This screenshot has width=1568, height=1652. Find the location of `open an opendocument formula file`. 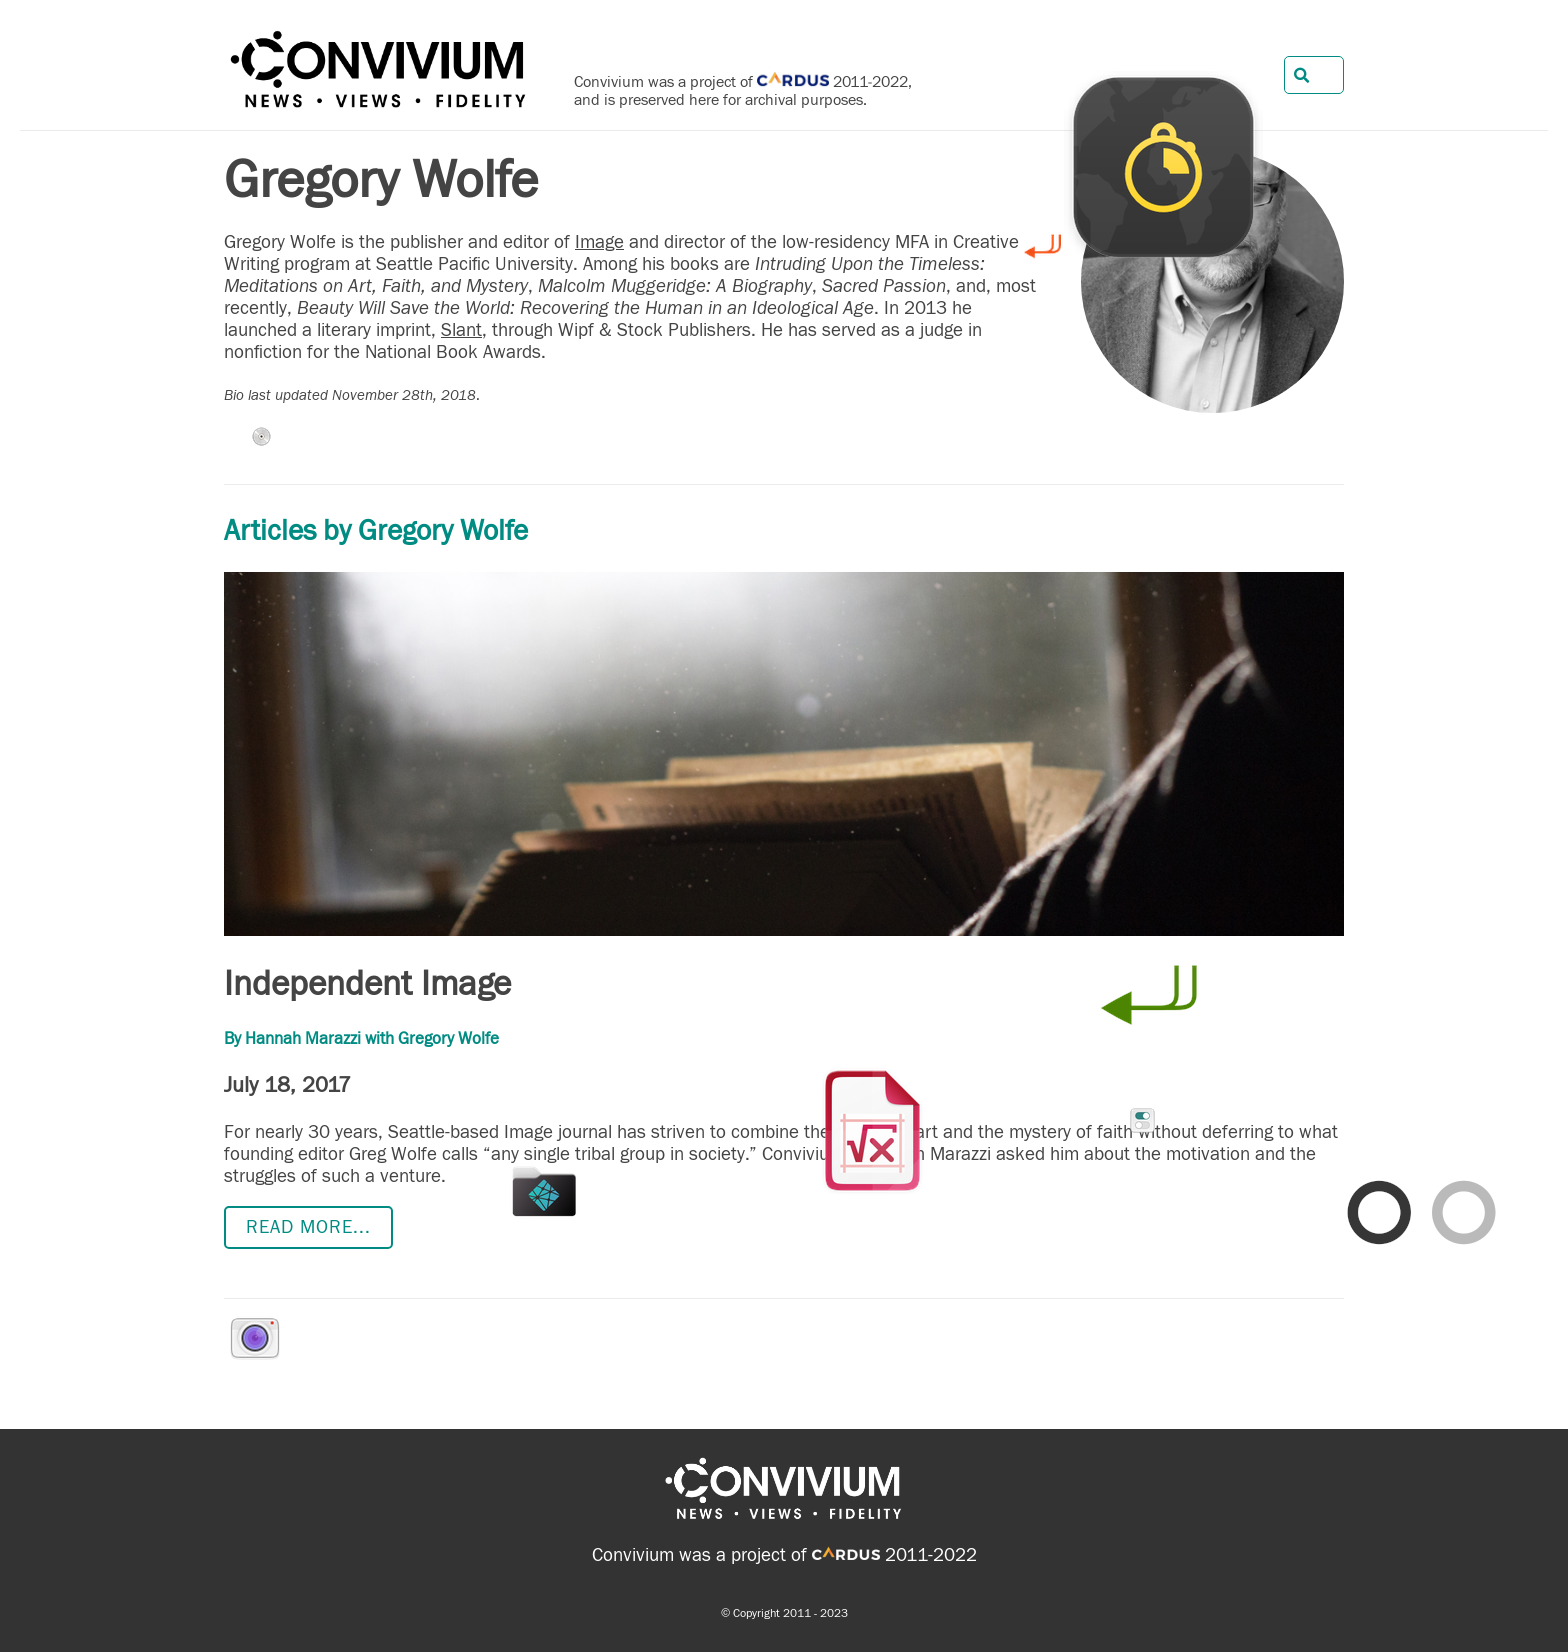

open an opendocument formula file is located at coordinates (872, 1130).